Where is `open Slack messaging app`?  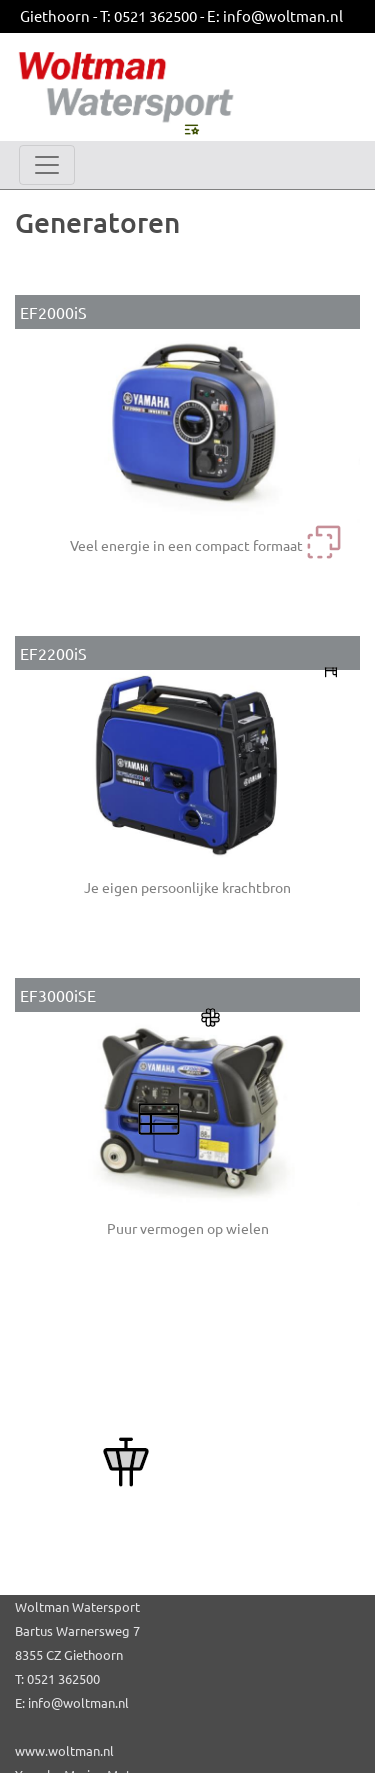
open Slack messaging app is located at coordinates (210, 1017).